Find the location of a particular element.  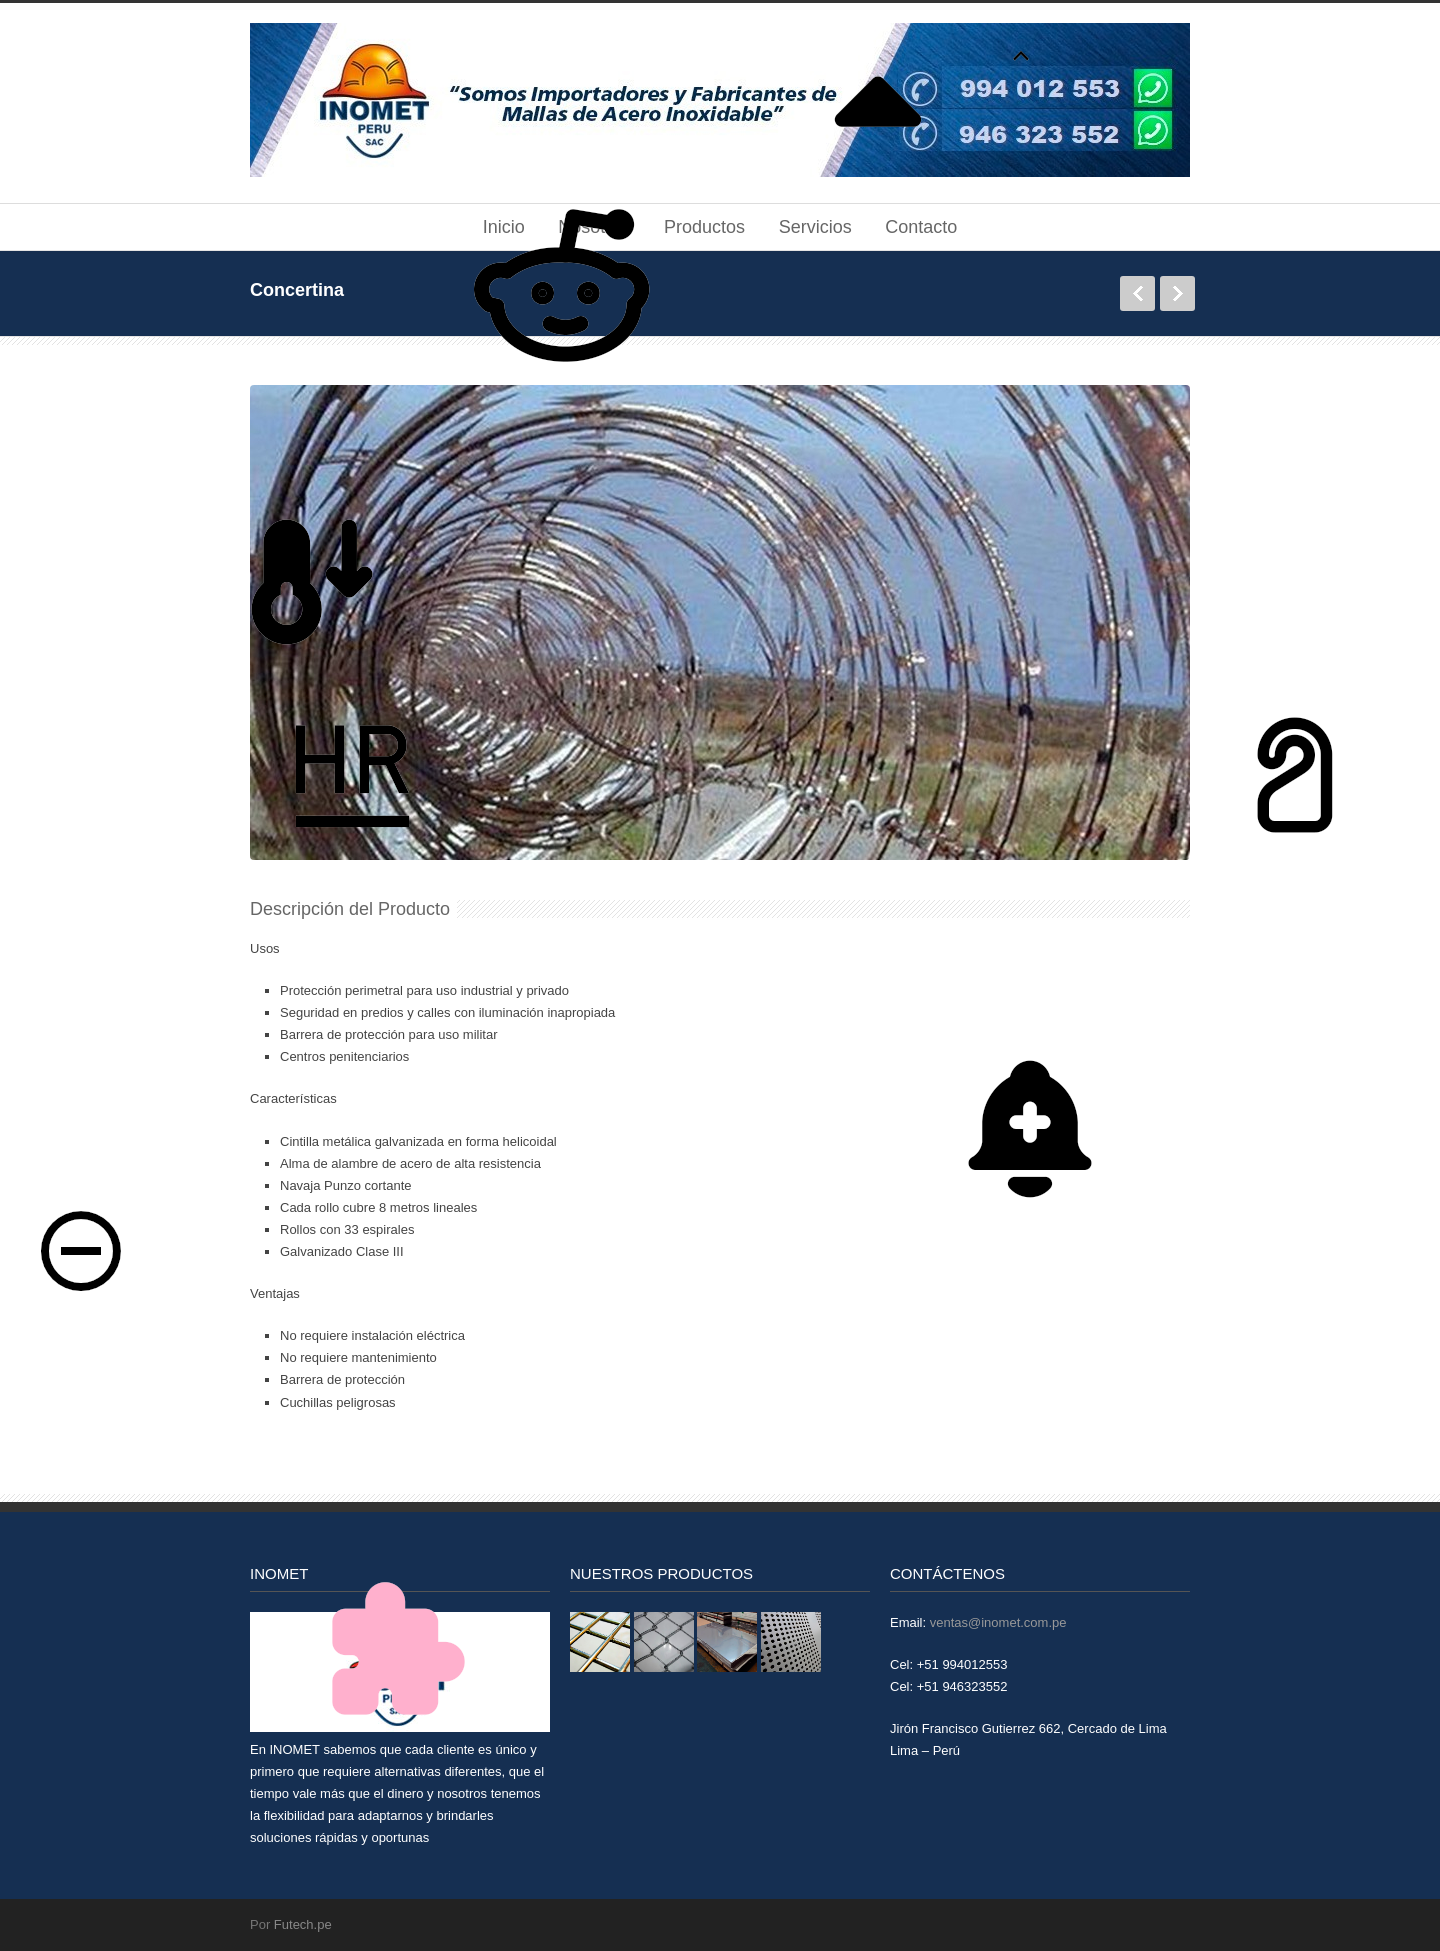

access hotel or accommodation services is located at coordinates (1292, 775).